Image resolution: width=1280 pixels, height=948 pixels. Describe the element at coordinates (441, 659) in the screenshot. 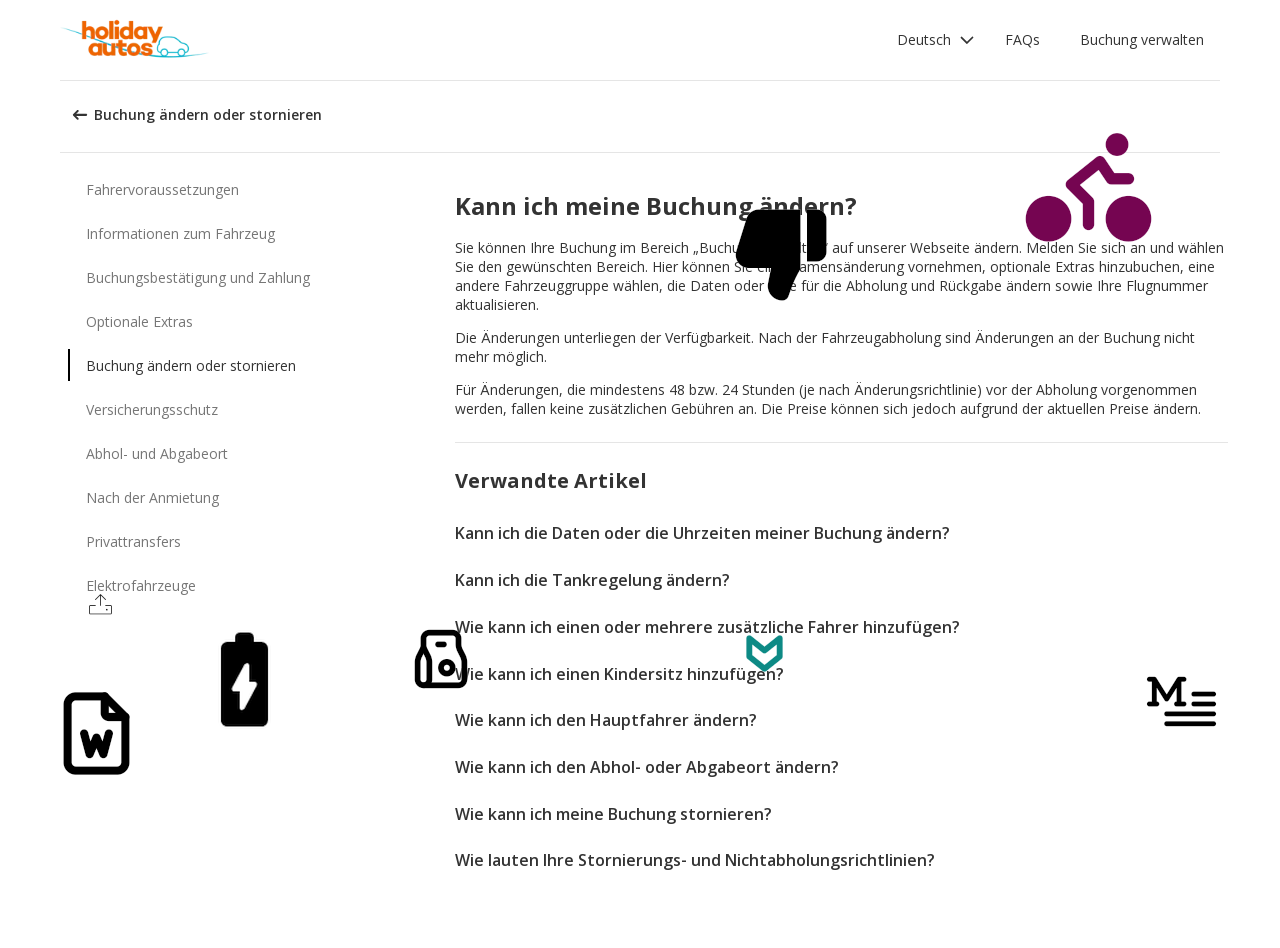

I see `view your shopping bag` at that location.